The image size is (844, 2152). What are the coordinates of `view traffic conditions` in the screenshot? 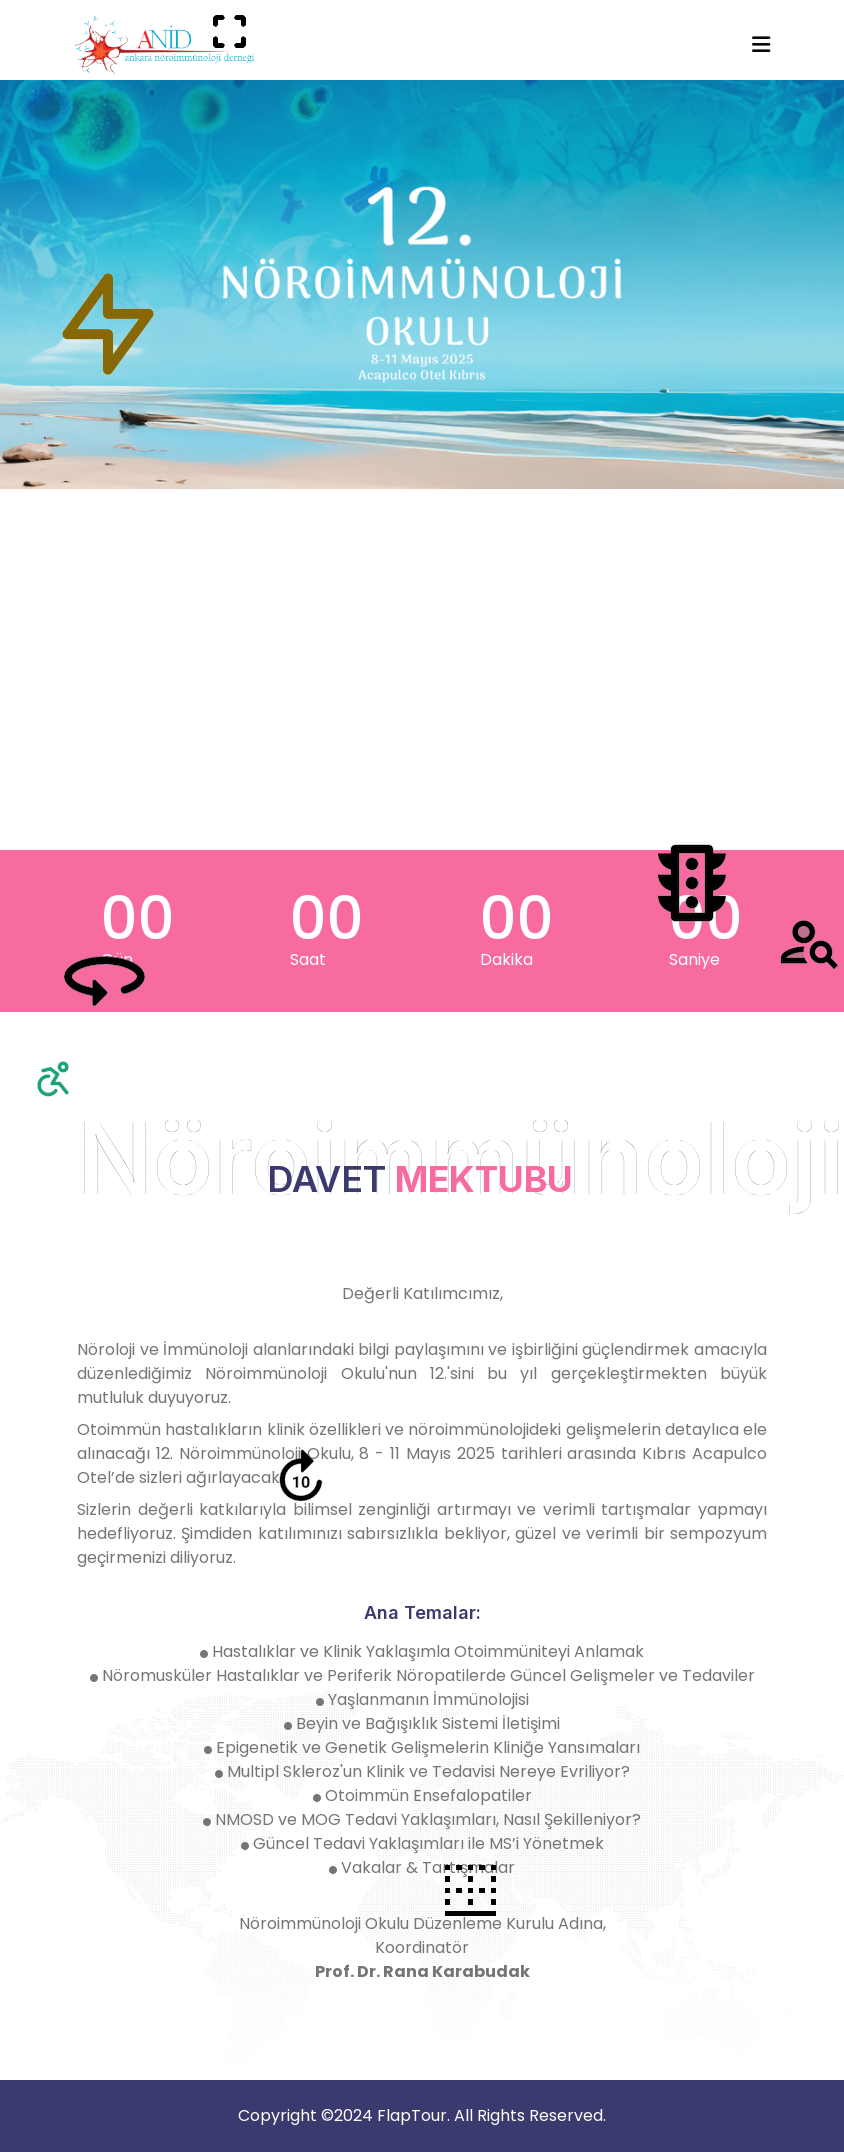 It's located at (692, 883).